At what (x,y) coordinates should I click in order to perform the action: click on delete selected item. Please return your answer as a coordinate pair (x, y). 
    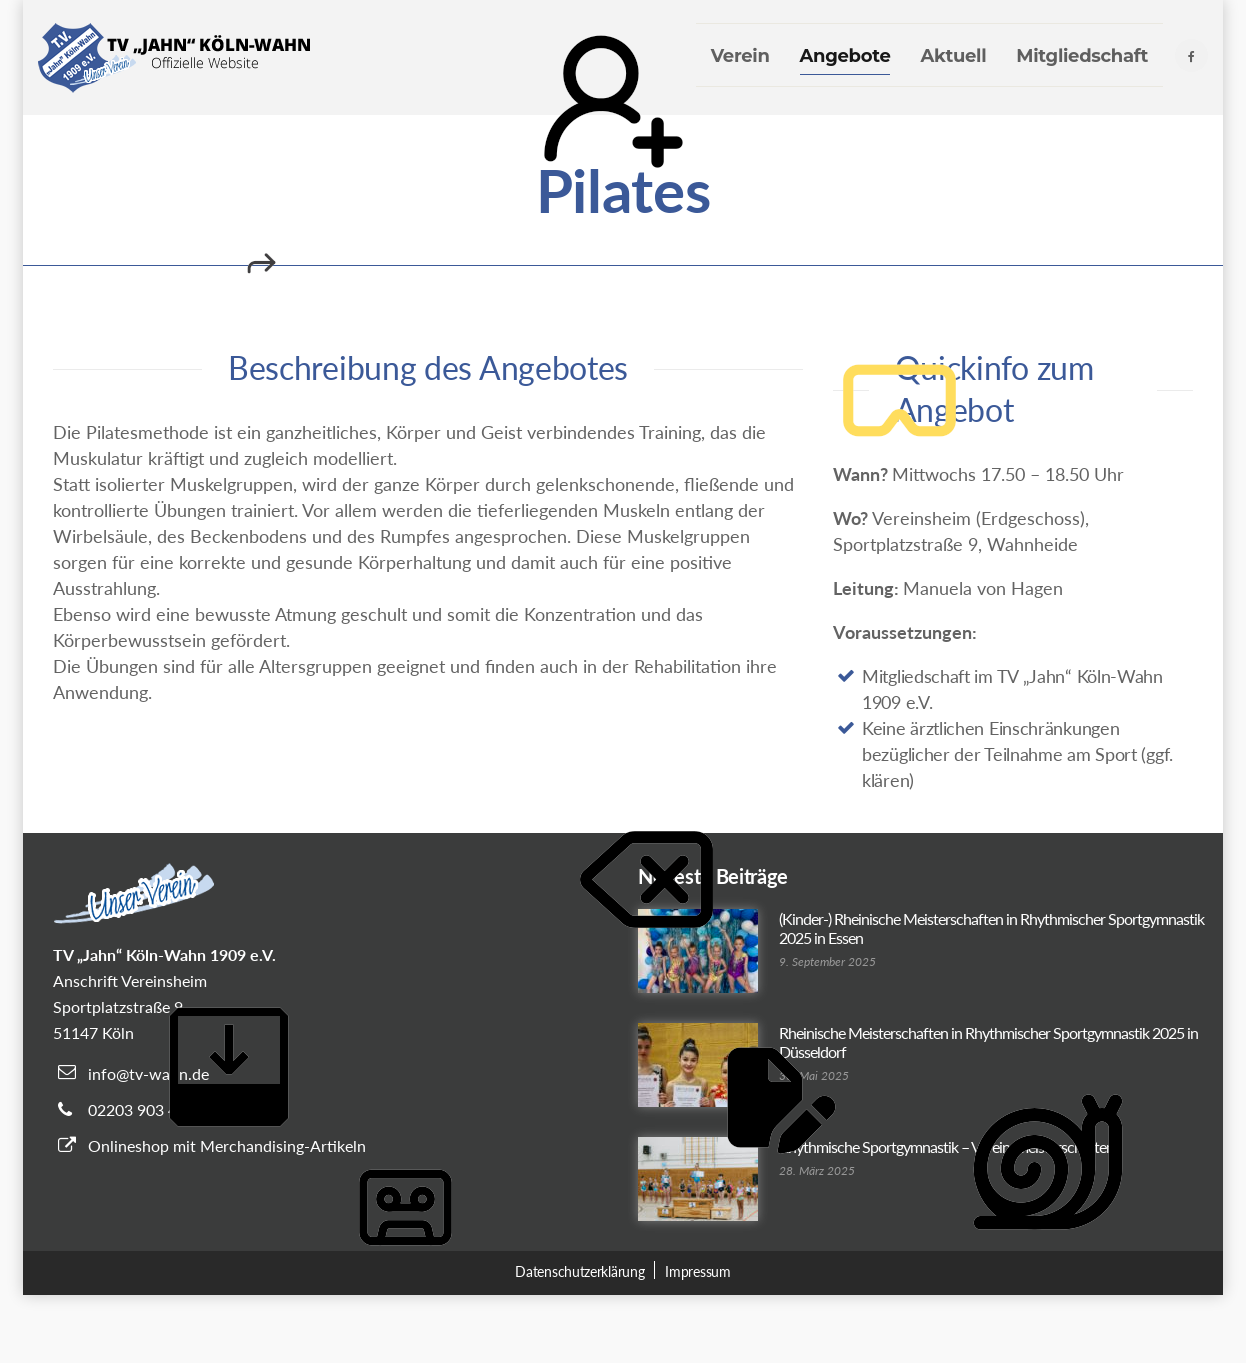
    Looking at the image, I should click on (646, 879).